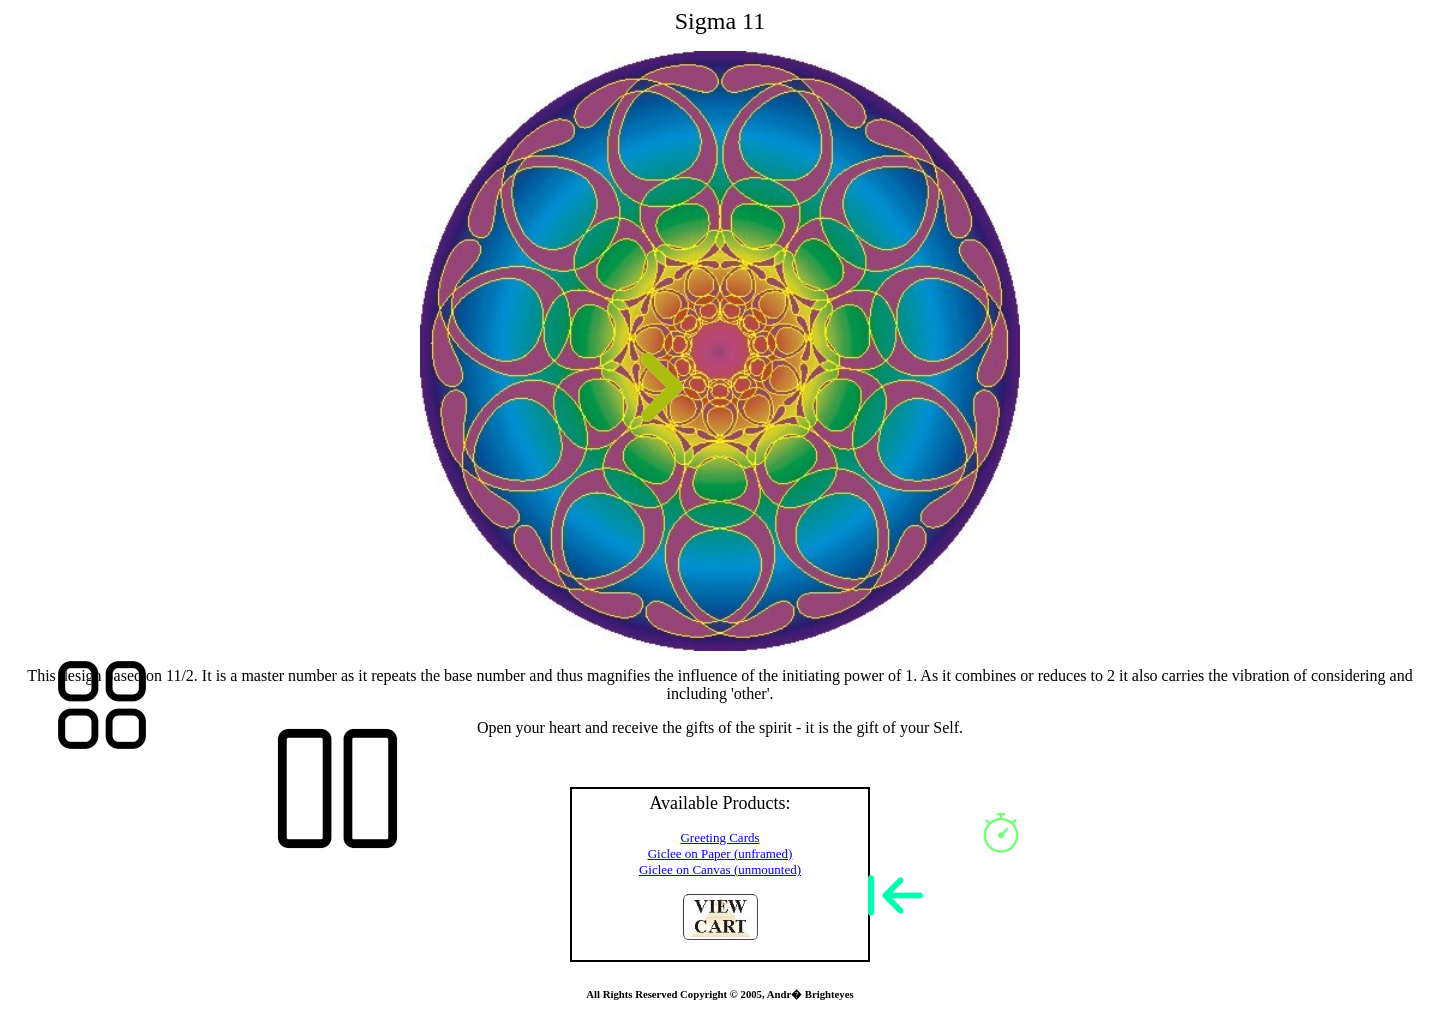  What do you see at coordinates (658, 387) in the screenshot?
I see `navigate to the next item or page` at bounding box center [658, 387].